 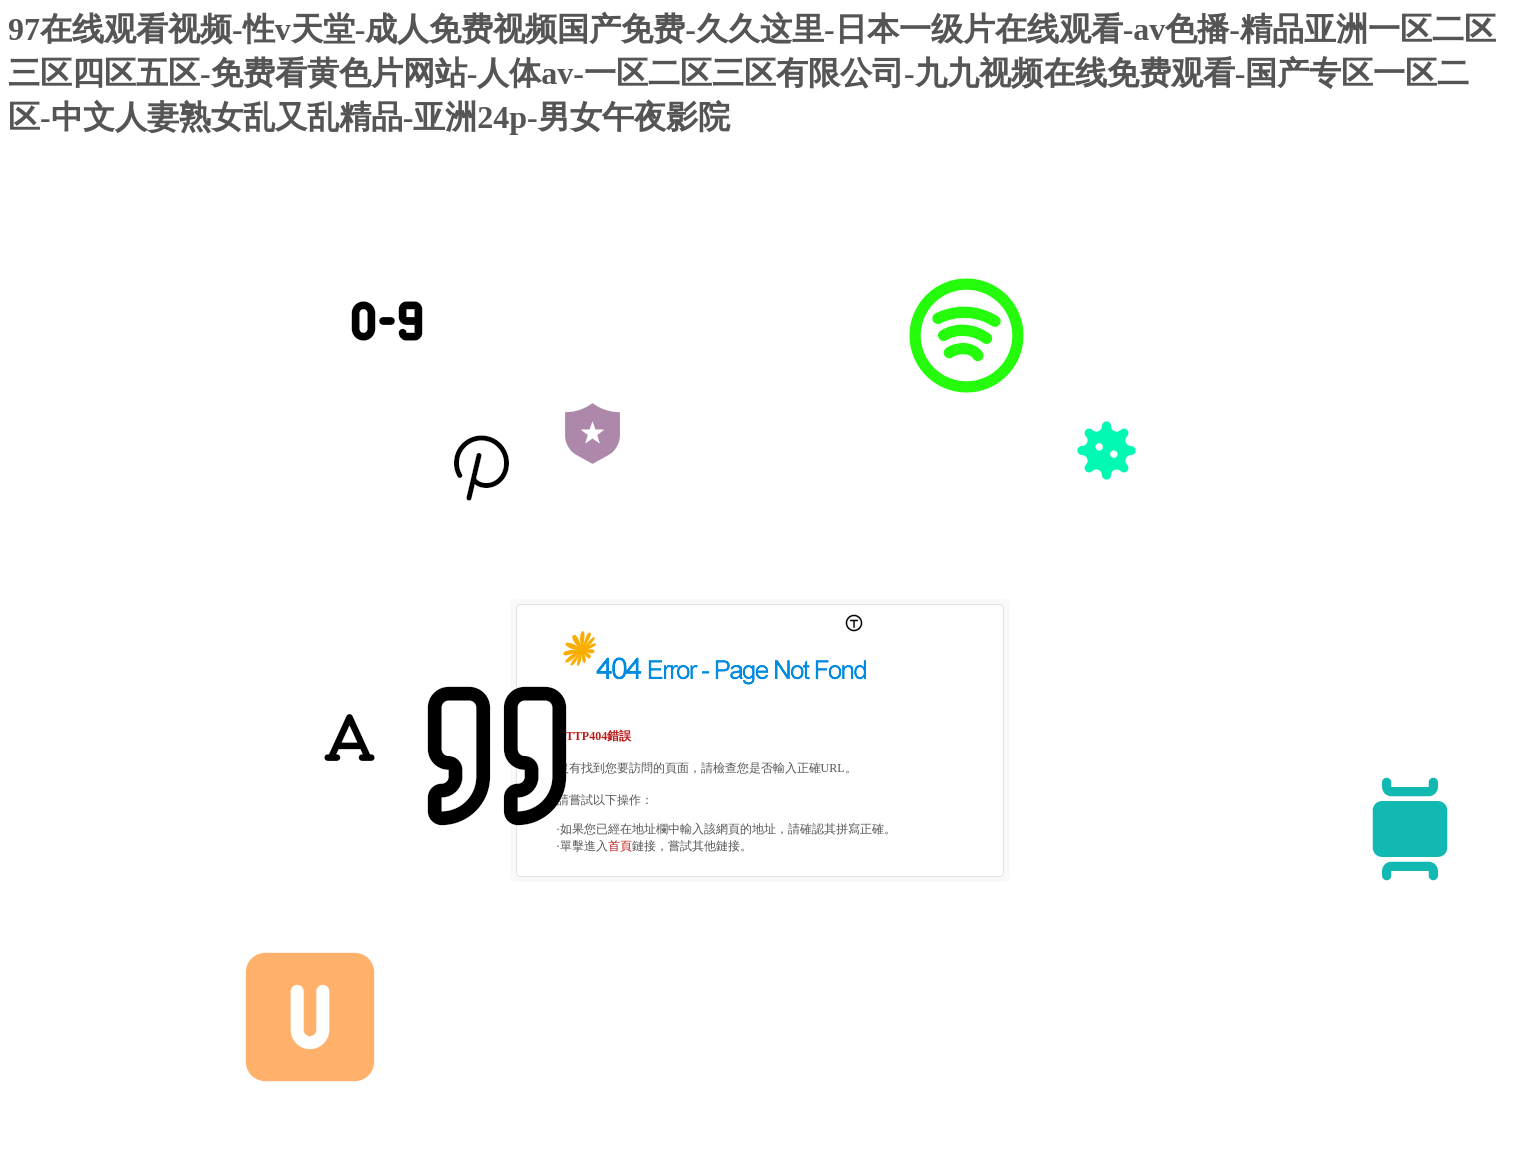 I want to click on indicates a virus or malware threat detected, so click(x=1106, y=450).